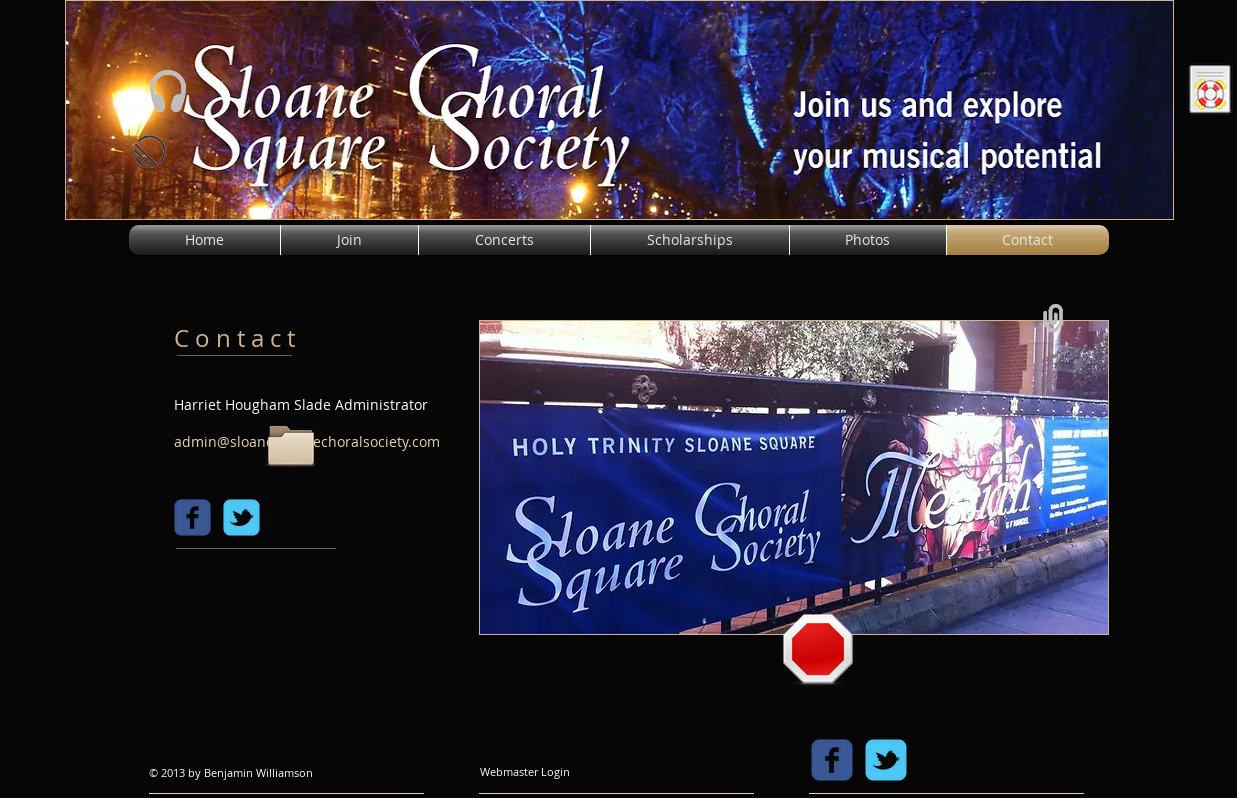  I want to click on open folder to view files, so click(291, 448).